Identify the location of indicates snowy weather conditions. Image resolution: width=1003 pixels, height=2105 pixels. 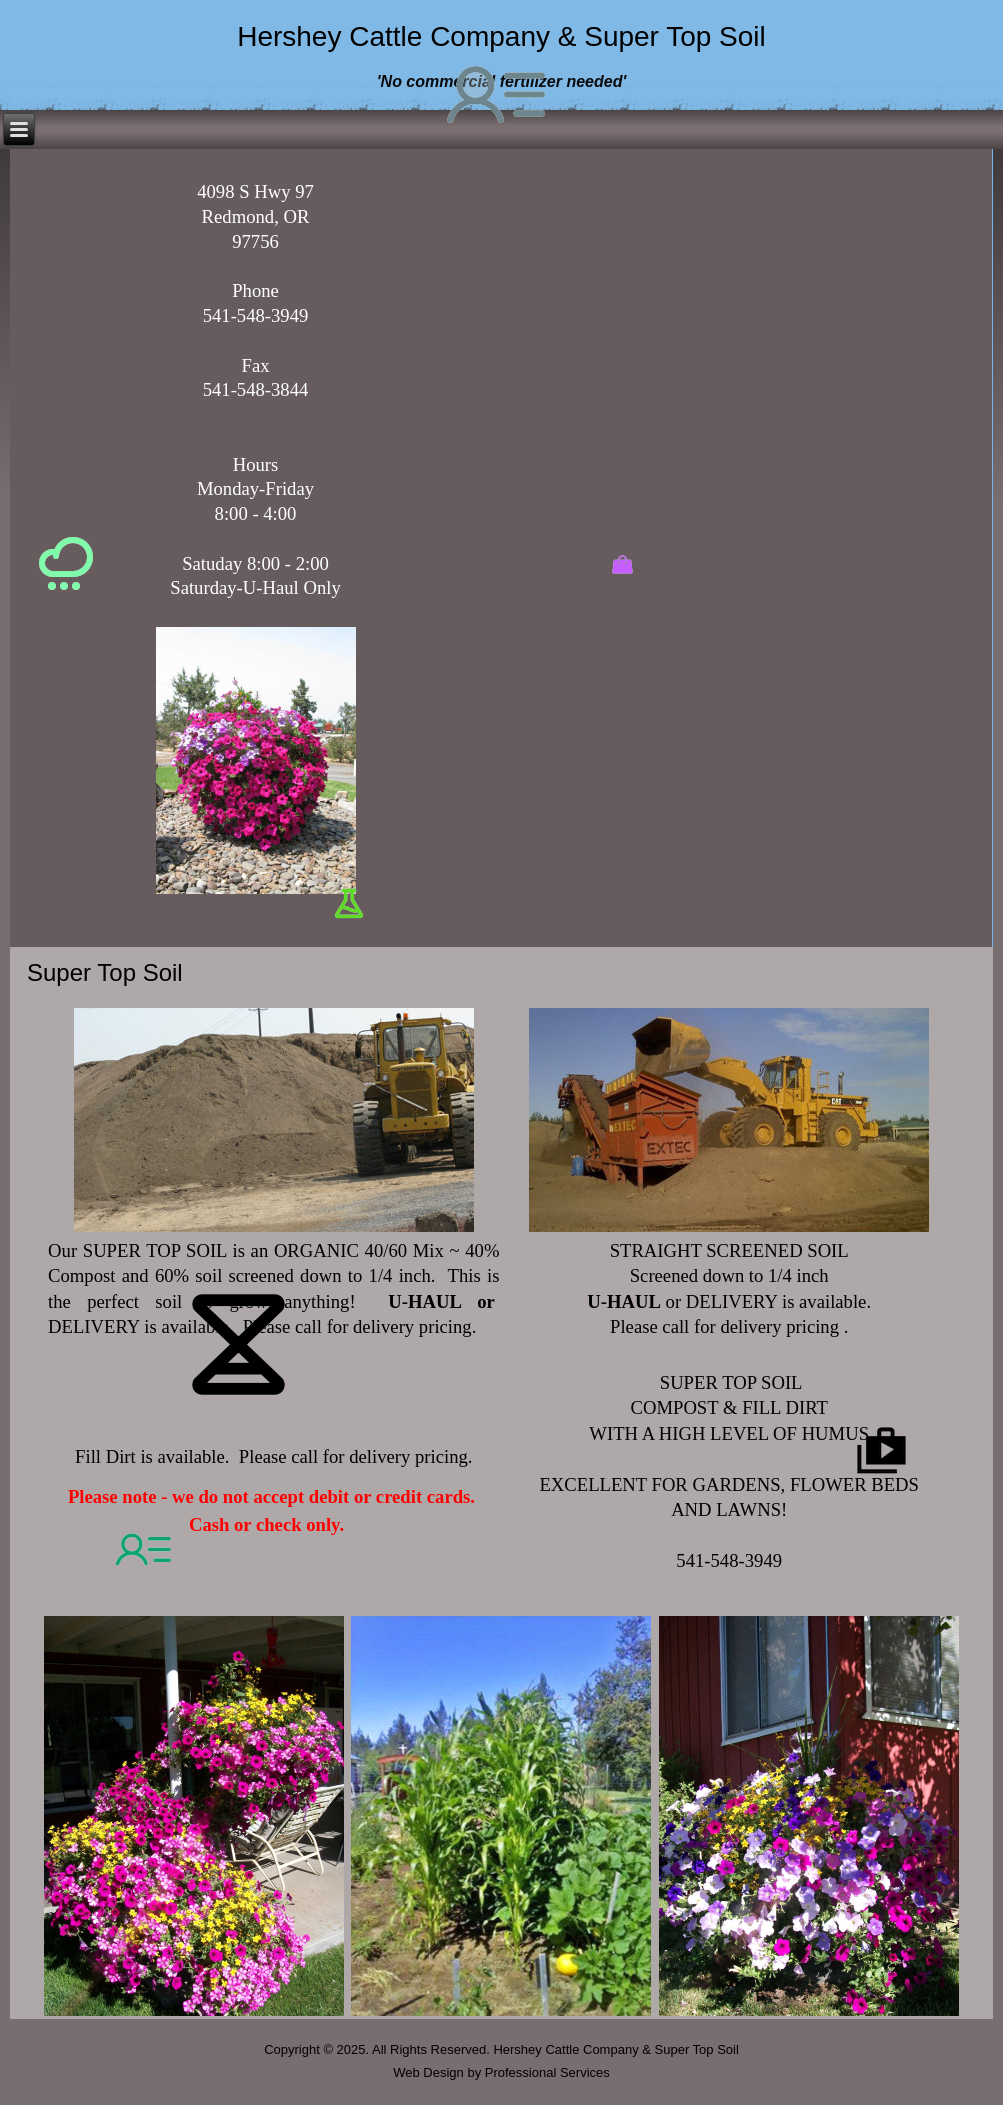
(66, 566).